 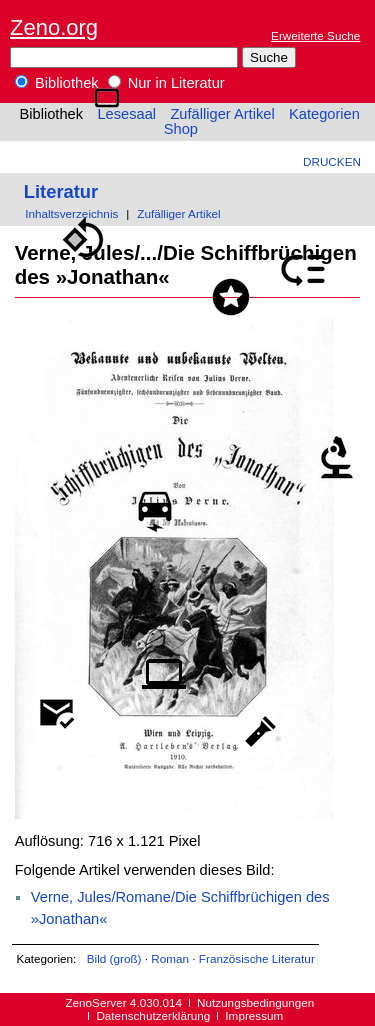 What do you see at coordinates (84, 238) in the screenshot?
I see `rotate image 90 degrees counterclockwise` at bounding box center [84, 238].